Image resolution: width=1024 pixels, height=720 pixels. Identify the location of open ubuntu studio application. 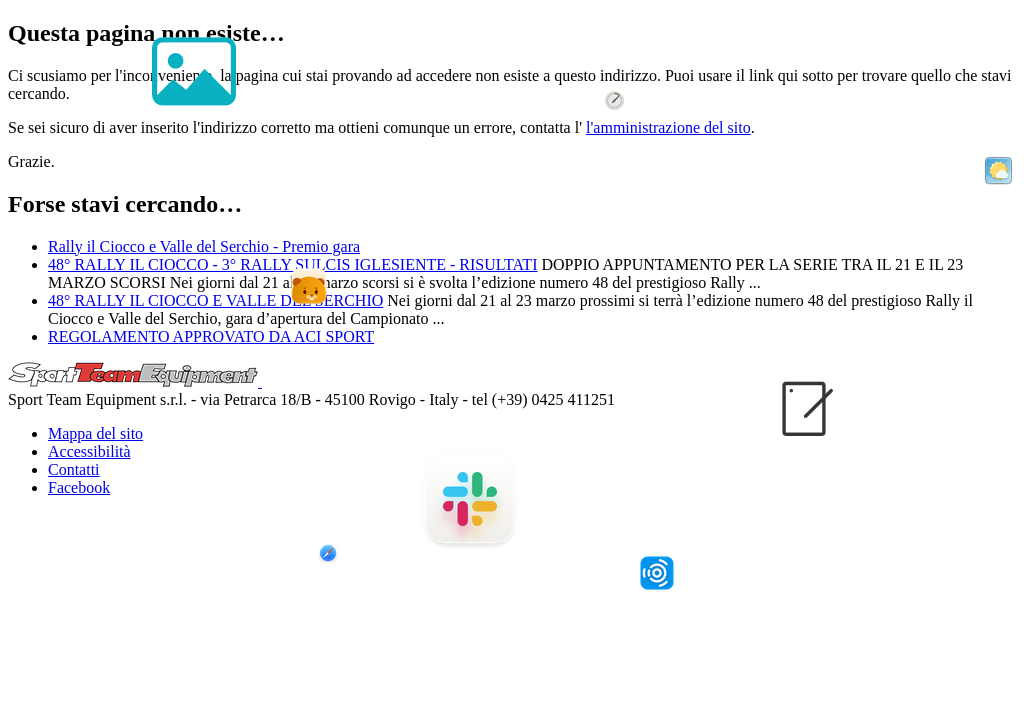
(657, 573).